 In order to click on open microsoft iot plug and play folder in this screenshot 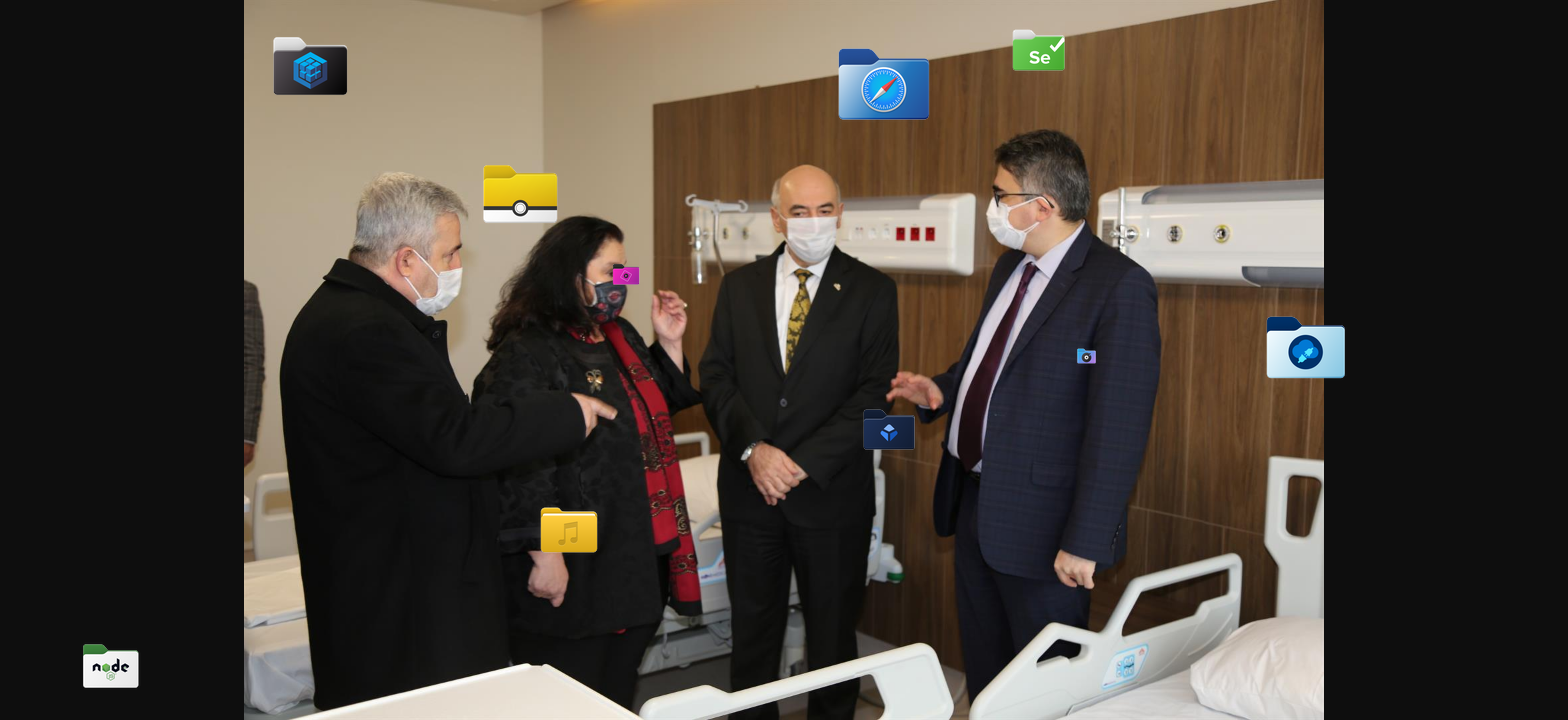, I will do `click(1305, 349)`.